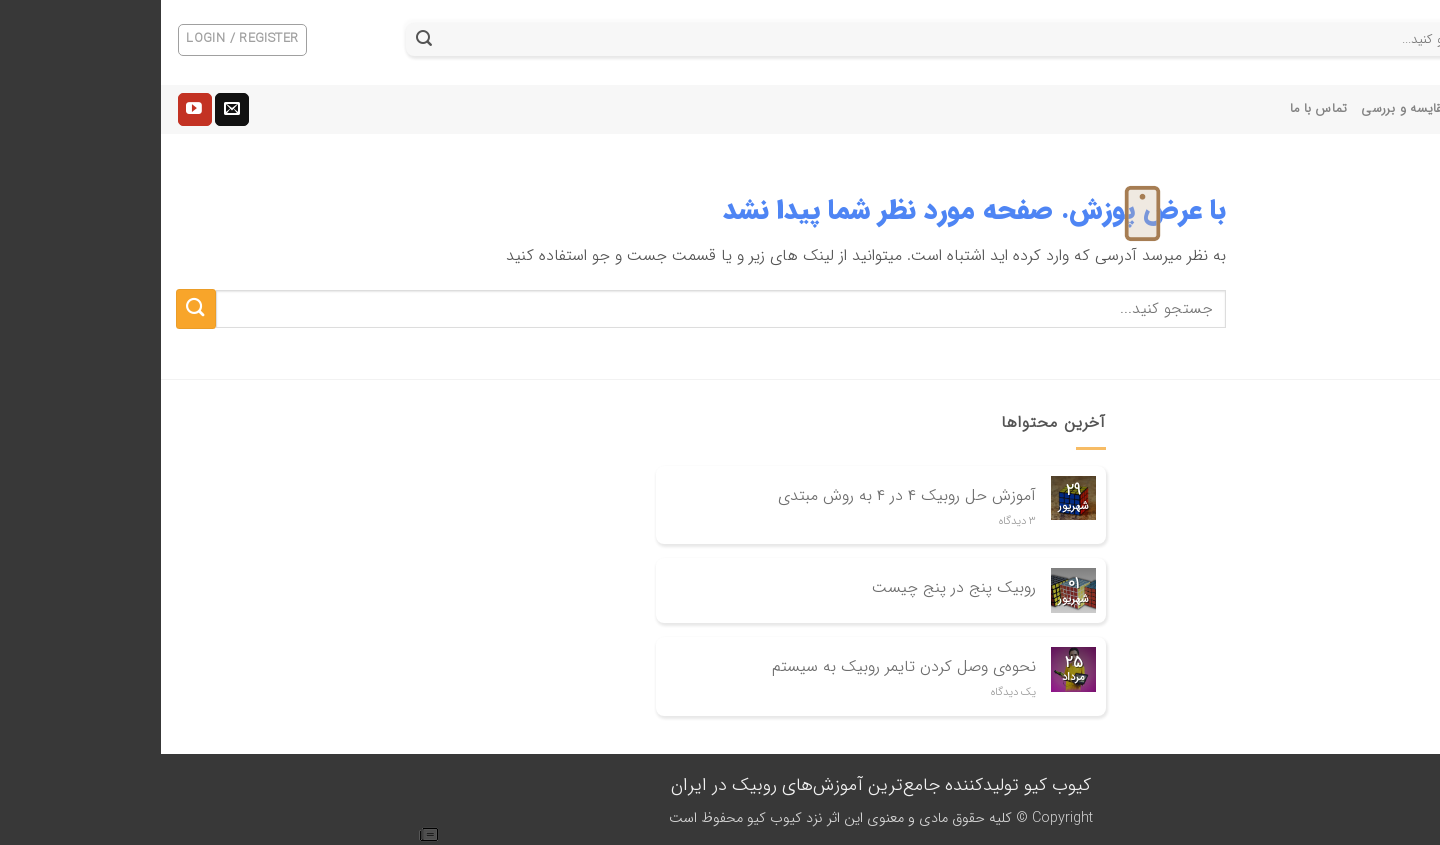 The height and width of the screenshot is (845, 1440). I want to click on view news articles or updates, so click(429, 834).